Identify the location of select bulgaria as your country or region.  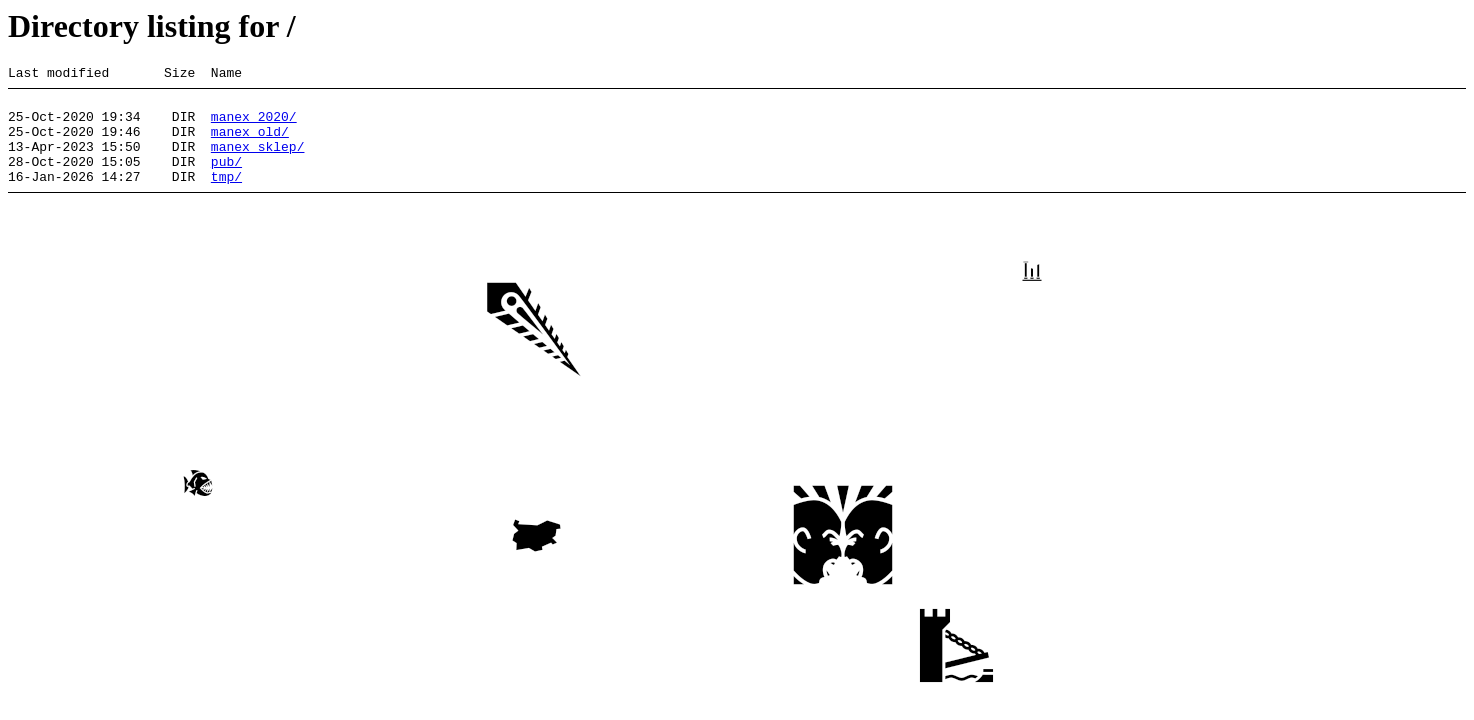
(536, 535).